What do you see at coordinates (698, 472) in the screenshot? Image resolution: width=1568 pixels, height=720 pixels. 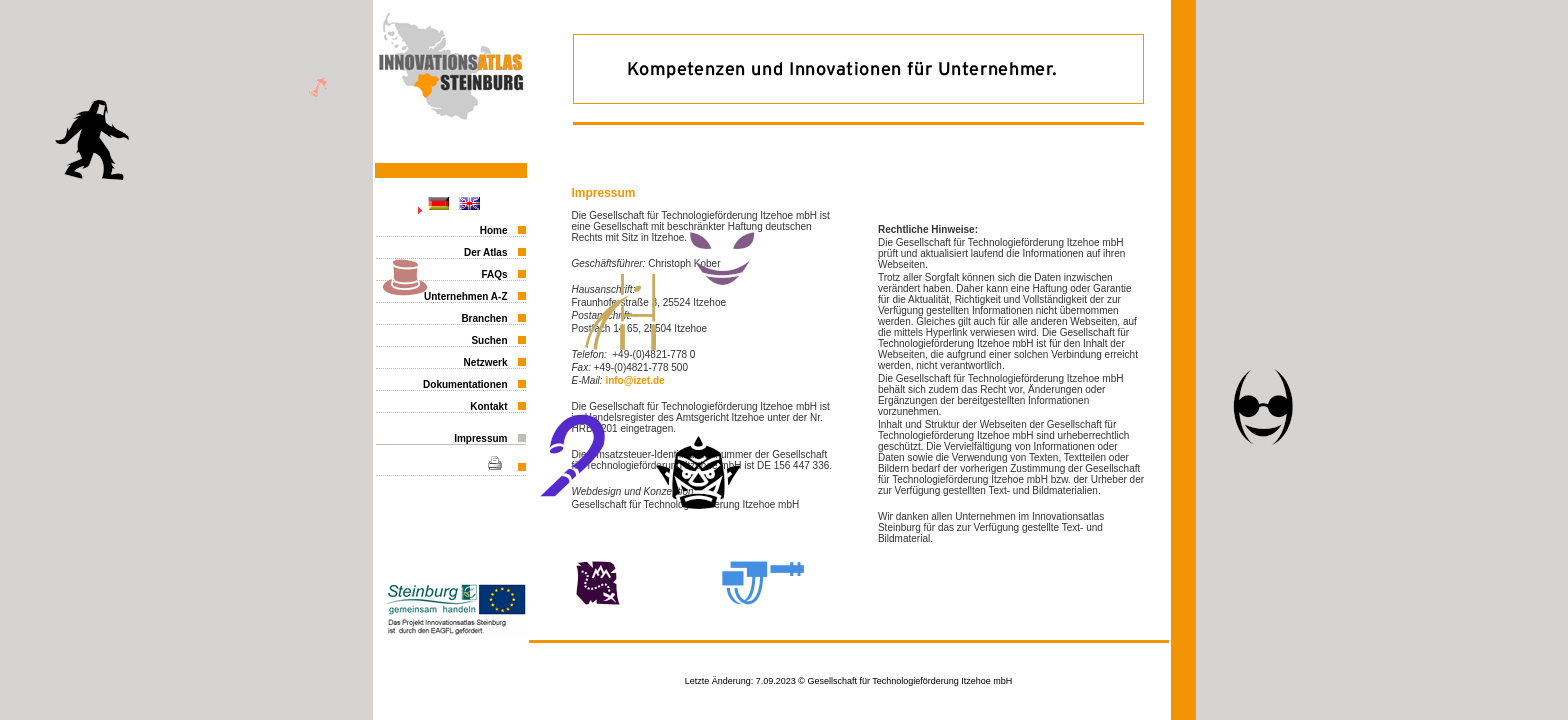 I see `select orc character or race` at bounding box center [698, 472].